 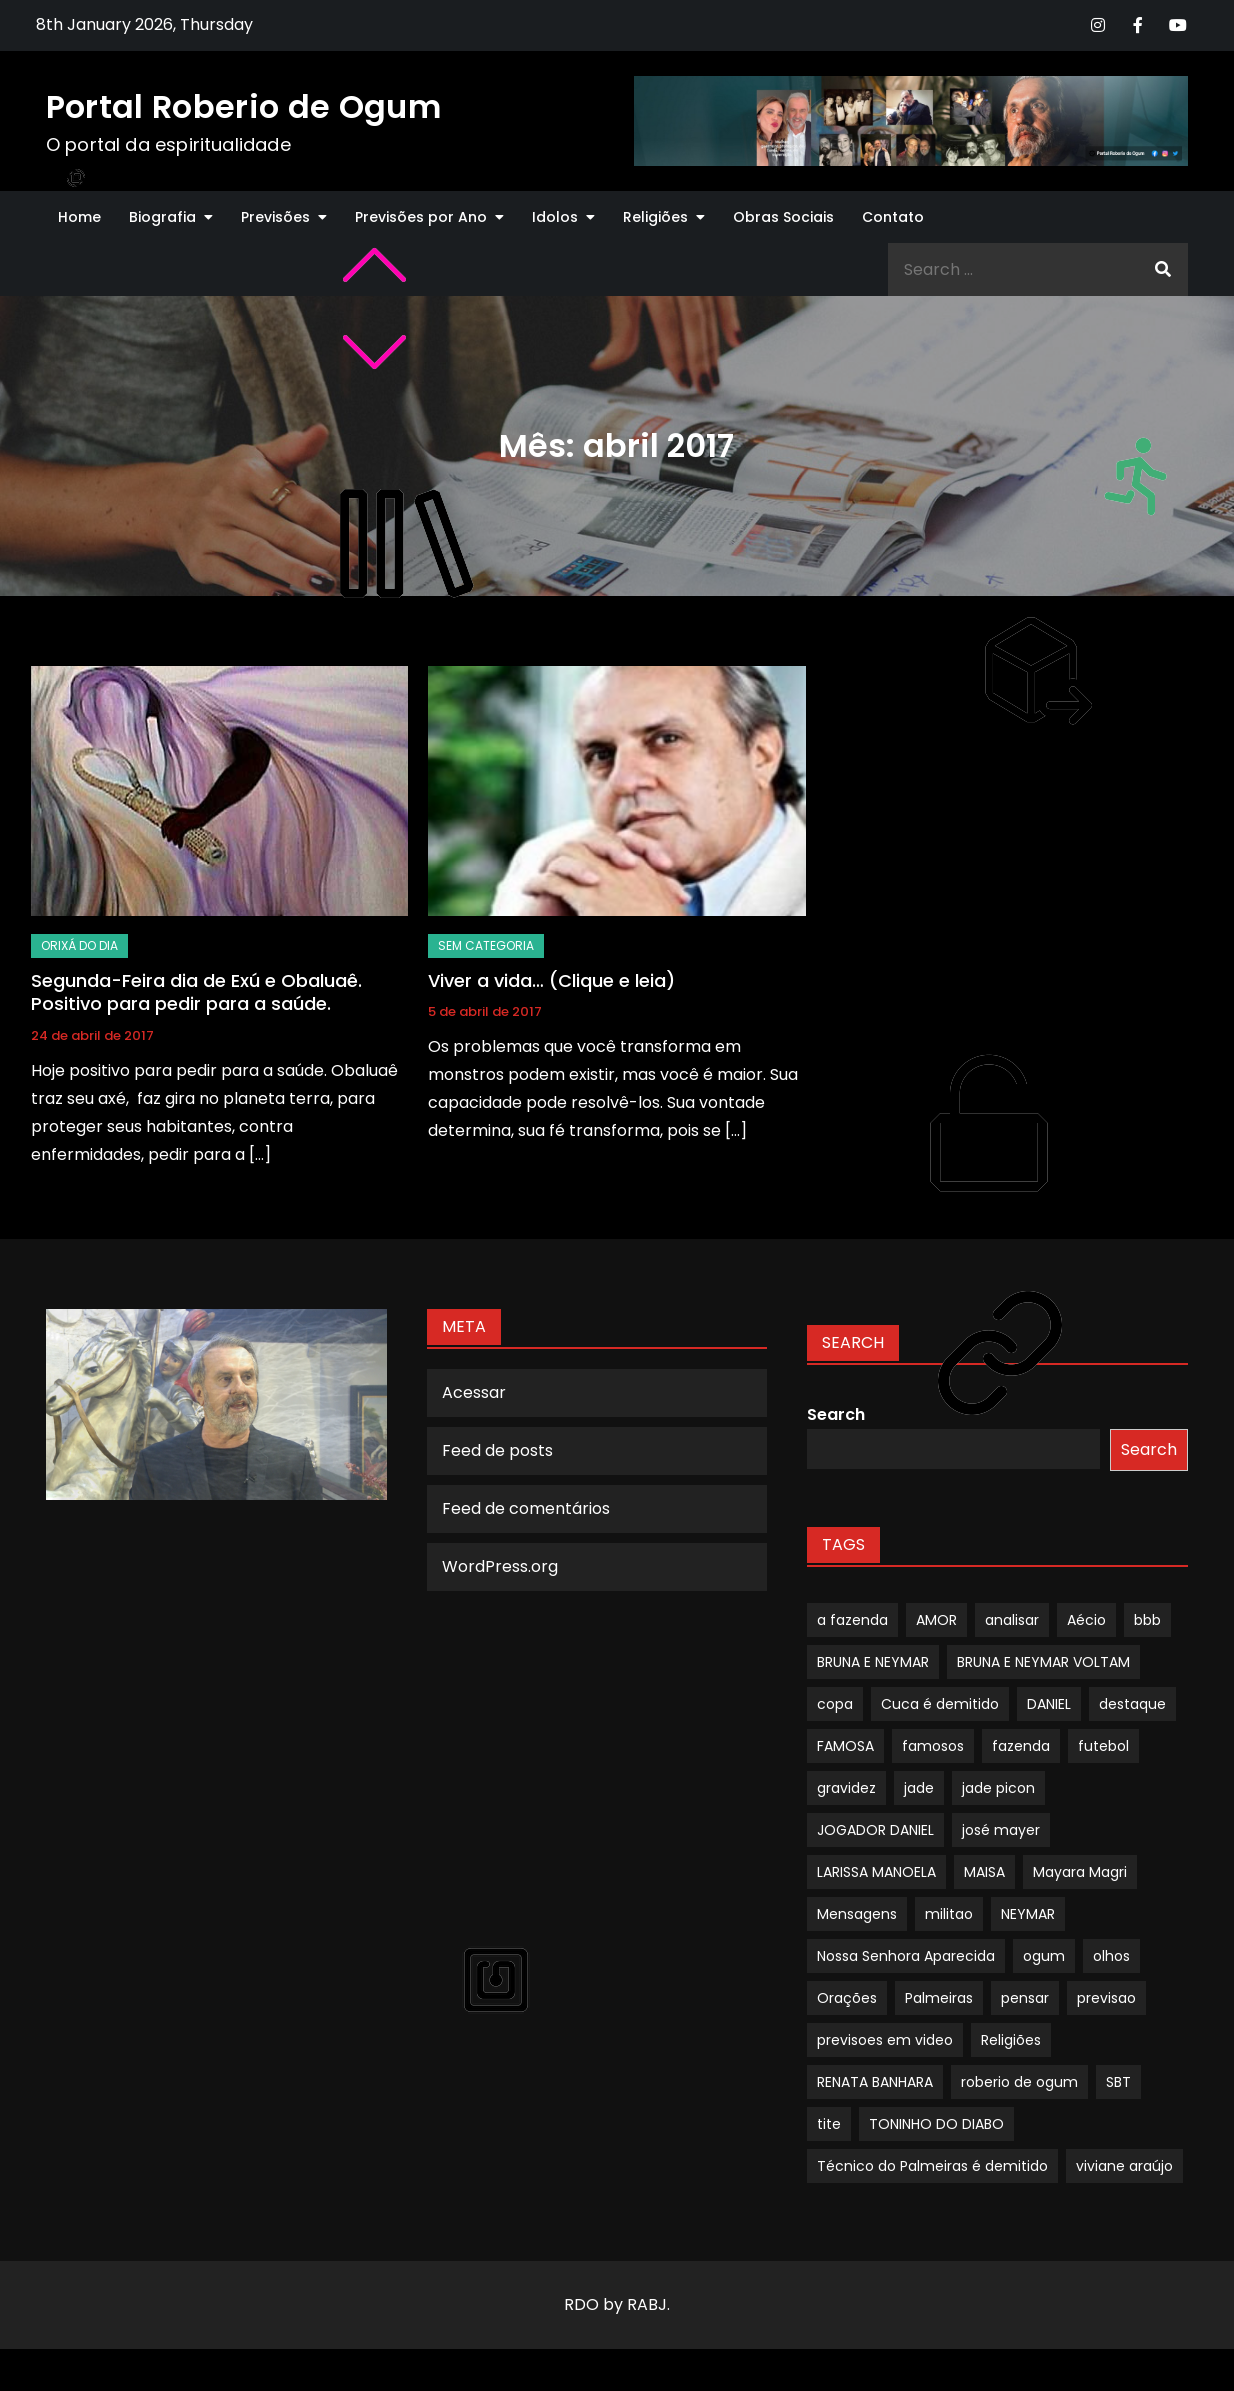 I want to click on expand or collapse a dropdown menu, so click(x=374, y=308).